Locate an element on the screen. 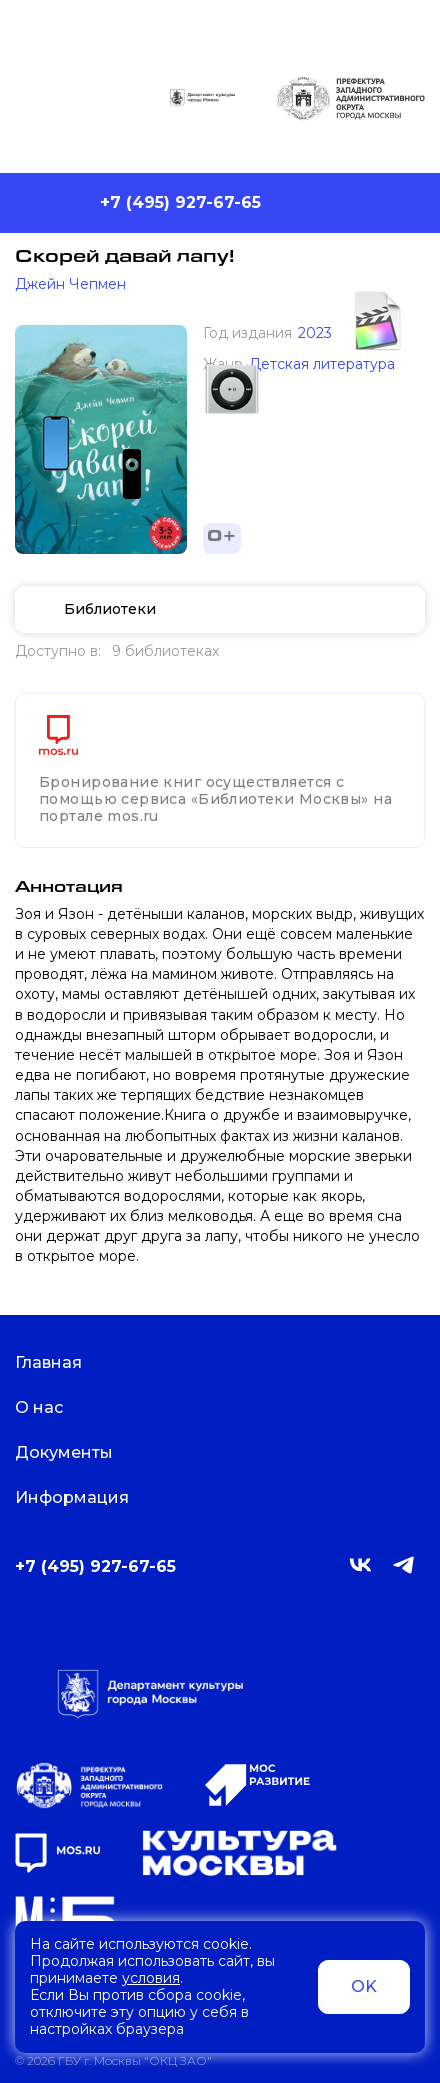 This screenshot has width=440, height=2083. iPhone 14 device icon is located at coordinates (56, 444).